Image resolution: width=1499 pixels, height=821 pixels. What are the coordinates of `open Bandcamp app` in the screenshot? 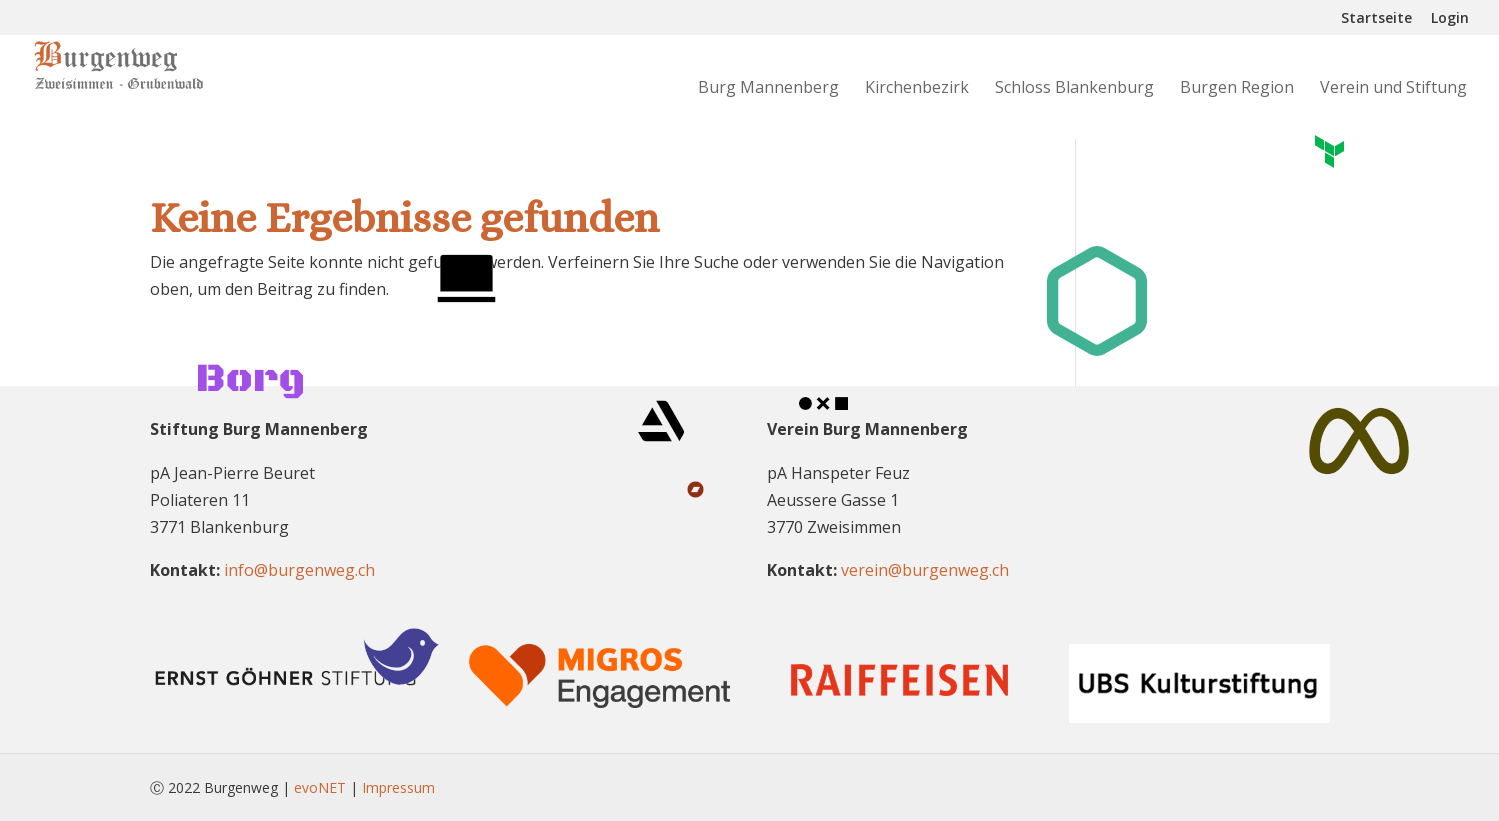 It's located at (695, 489).